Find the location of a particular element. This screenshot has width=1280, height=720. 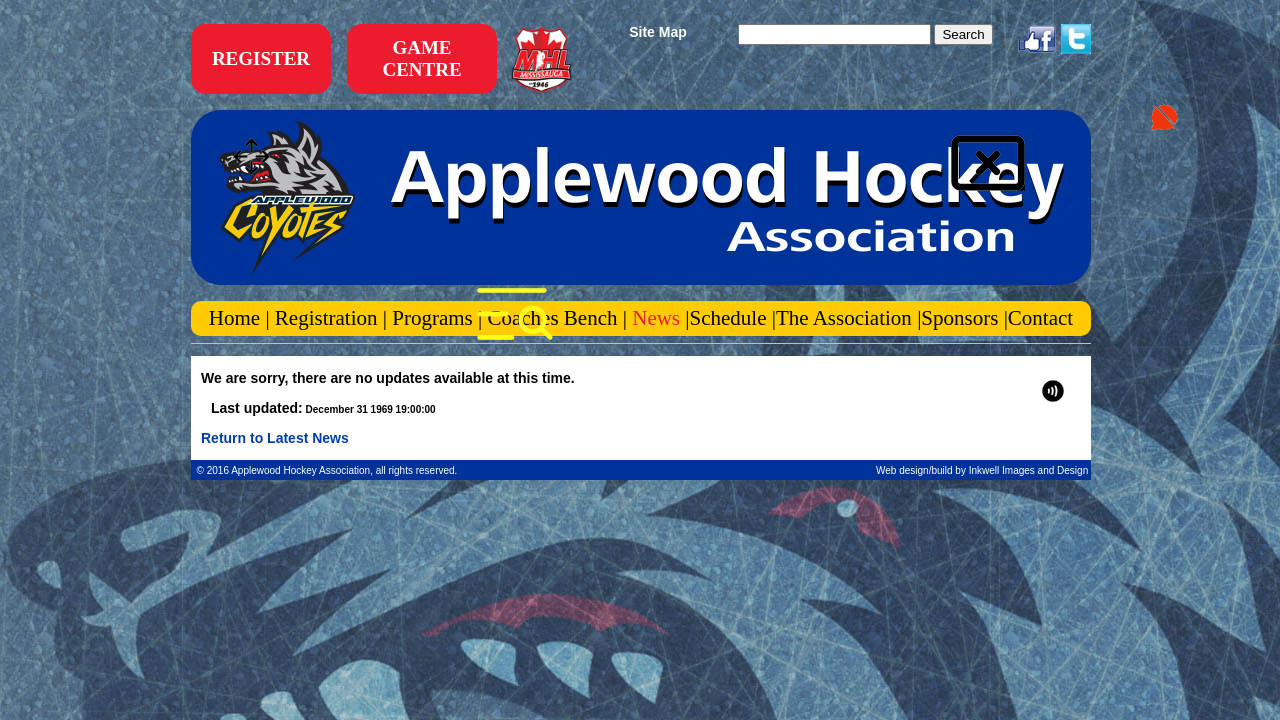

expand content in all directions is located at coordinates (251, 156).